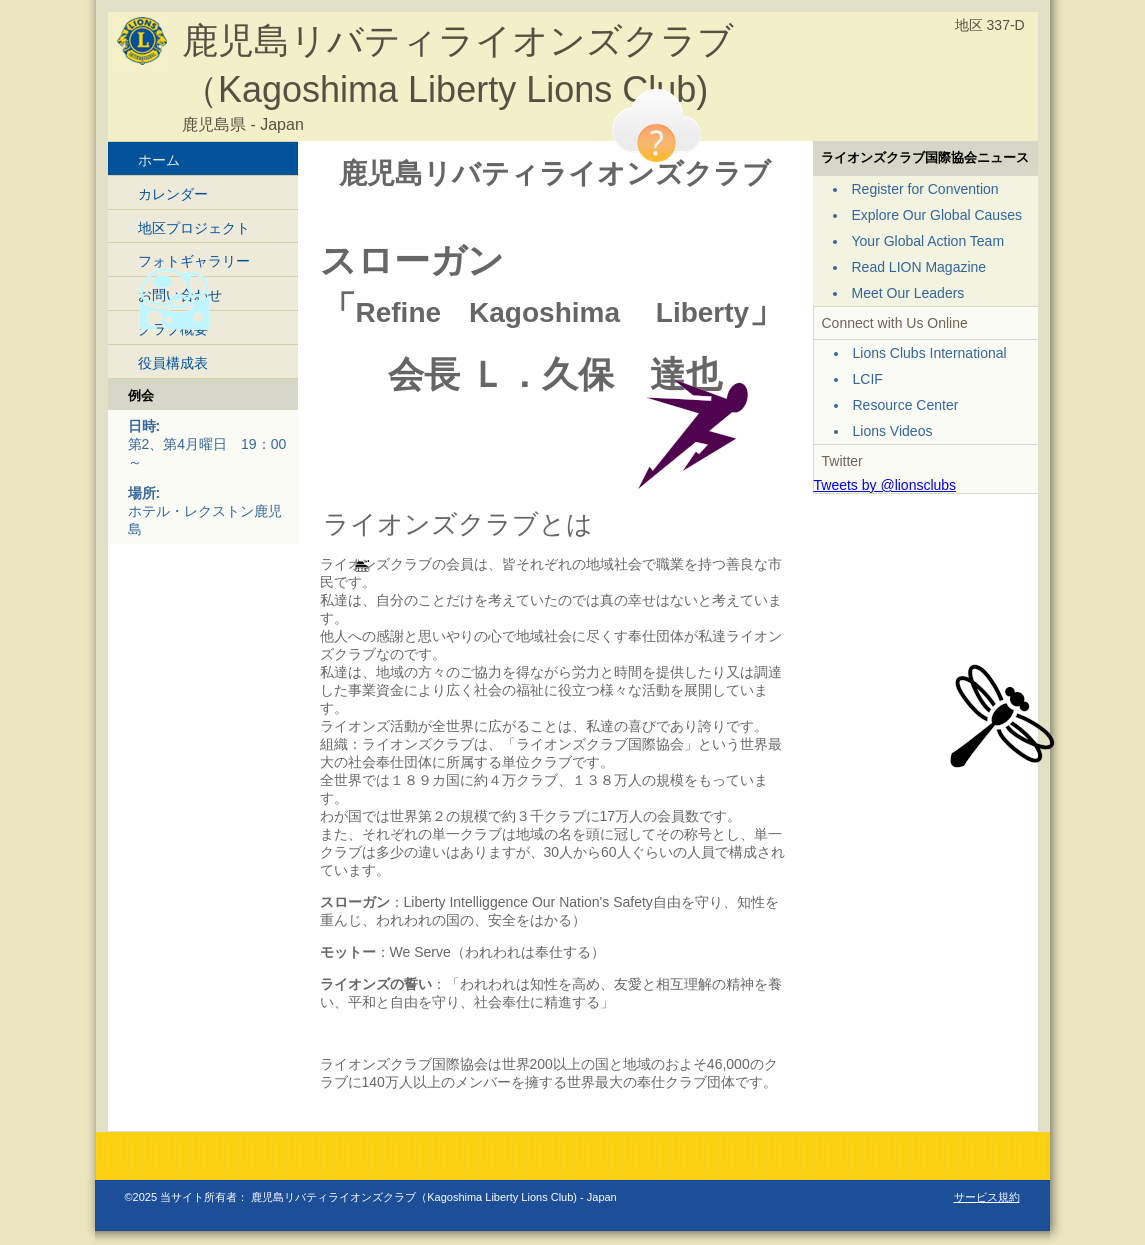  Describe the element at coordinates (174, 294) in the screenshot. I see `indicates a brewing or crafting process in progress` at that location.